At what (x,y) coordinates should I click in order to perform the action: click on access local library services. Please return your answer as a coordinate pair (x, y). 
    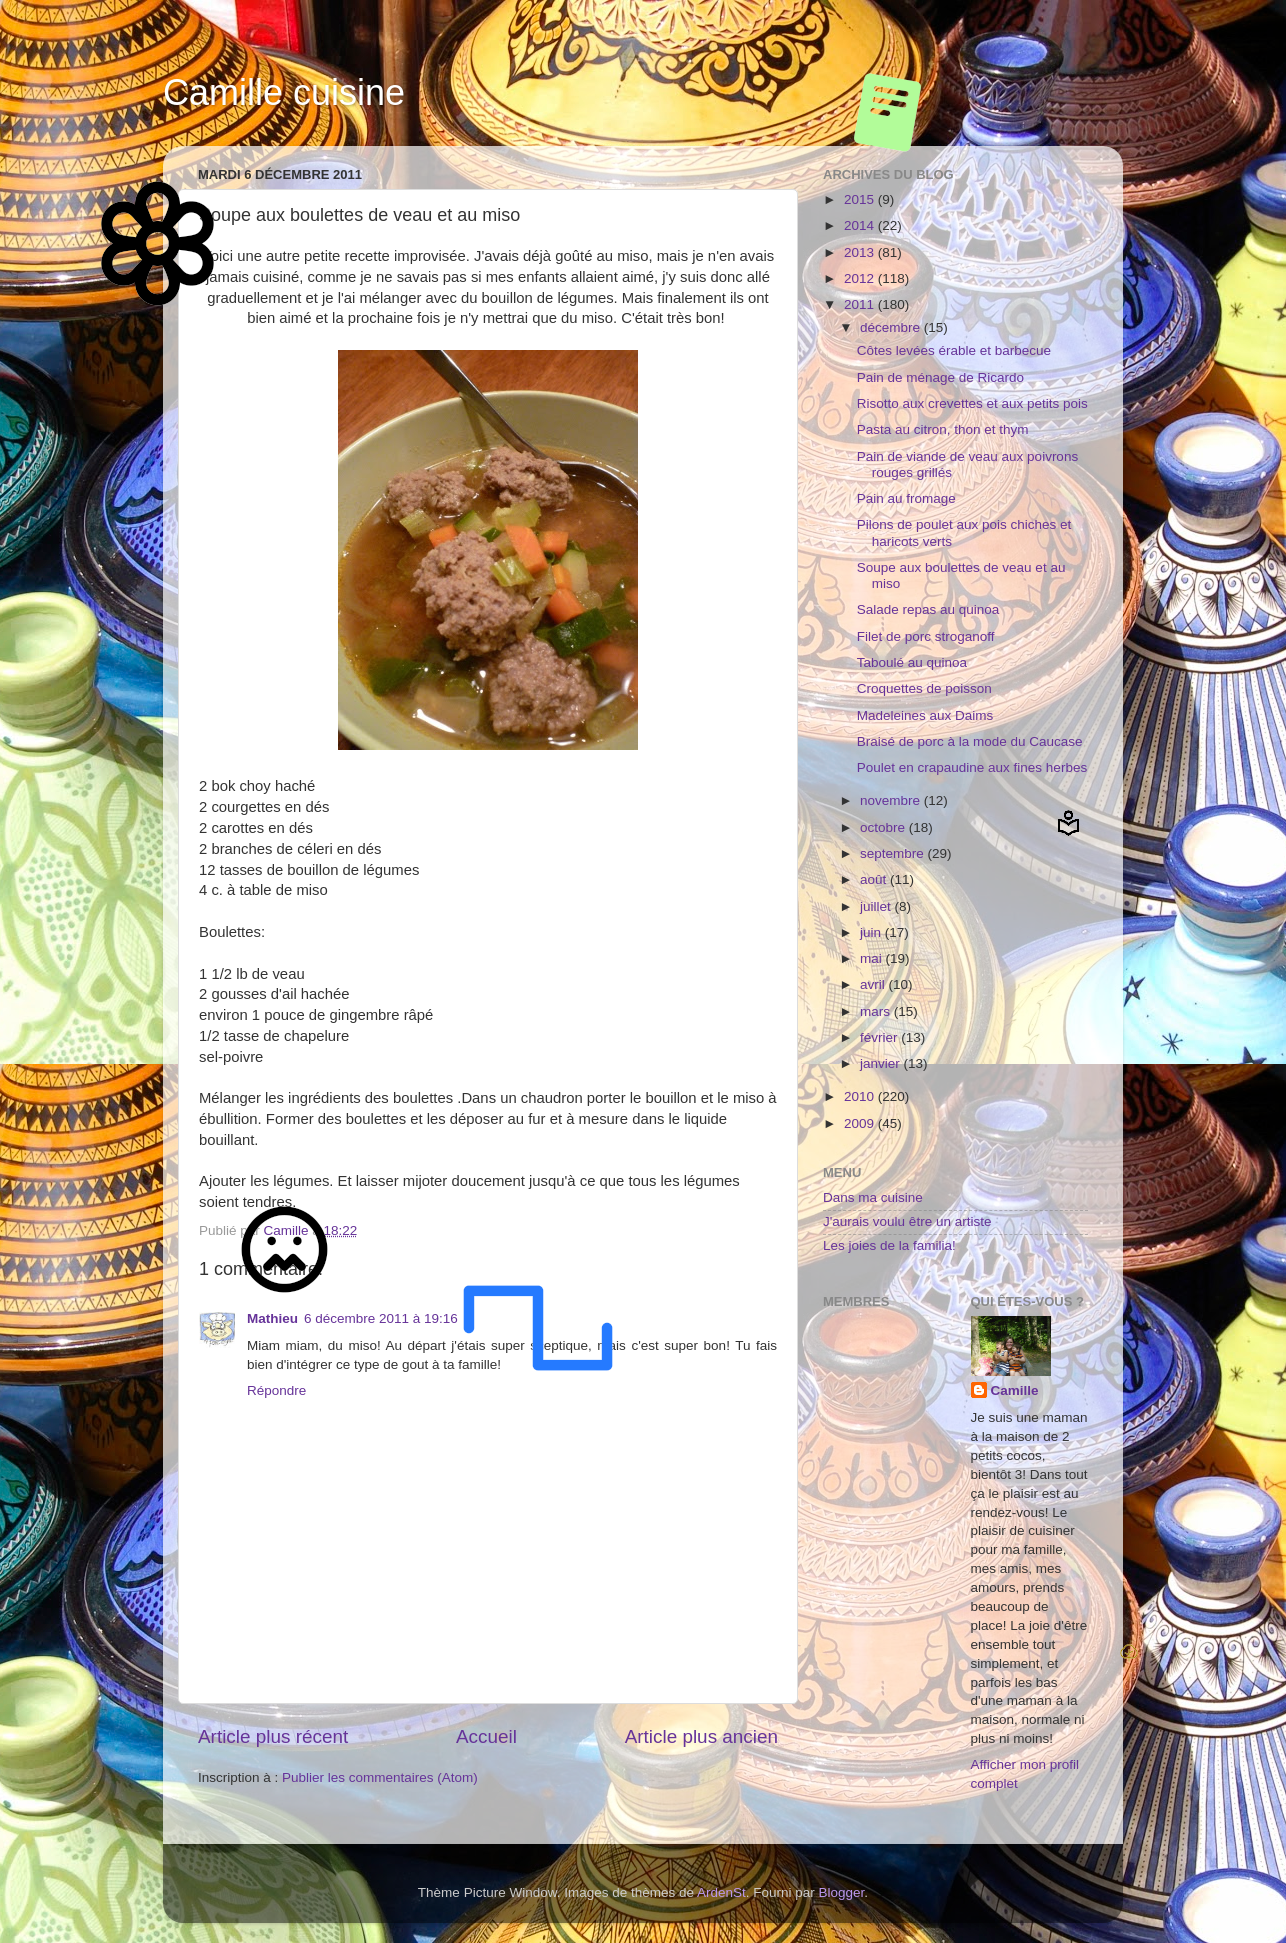
    Looking at the image, I should click on (1068, 823).